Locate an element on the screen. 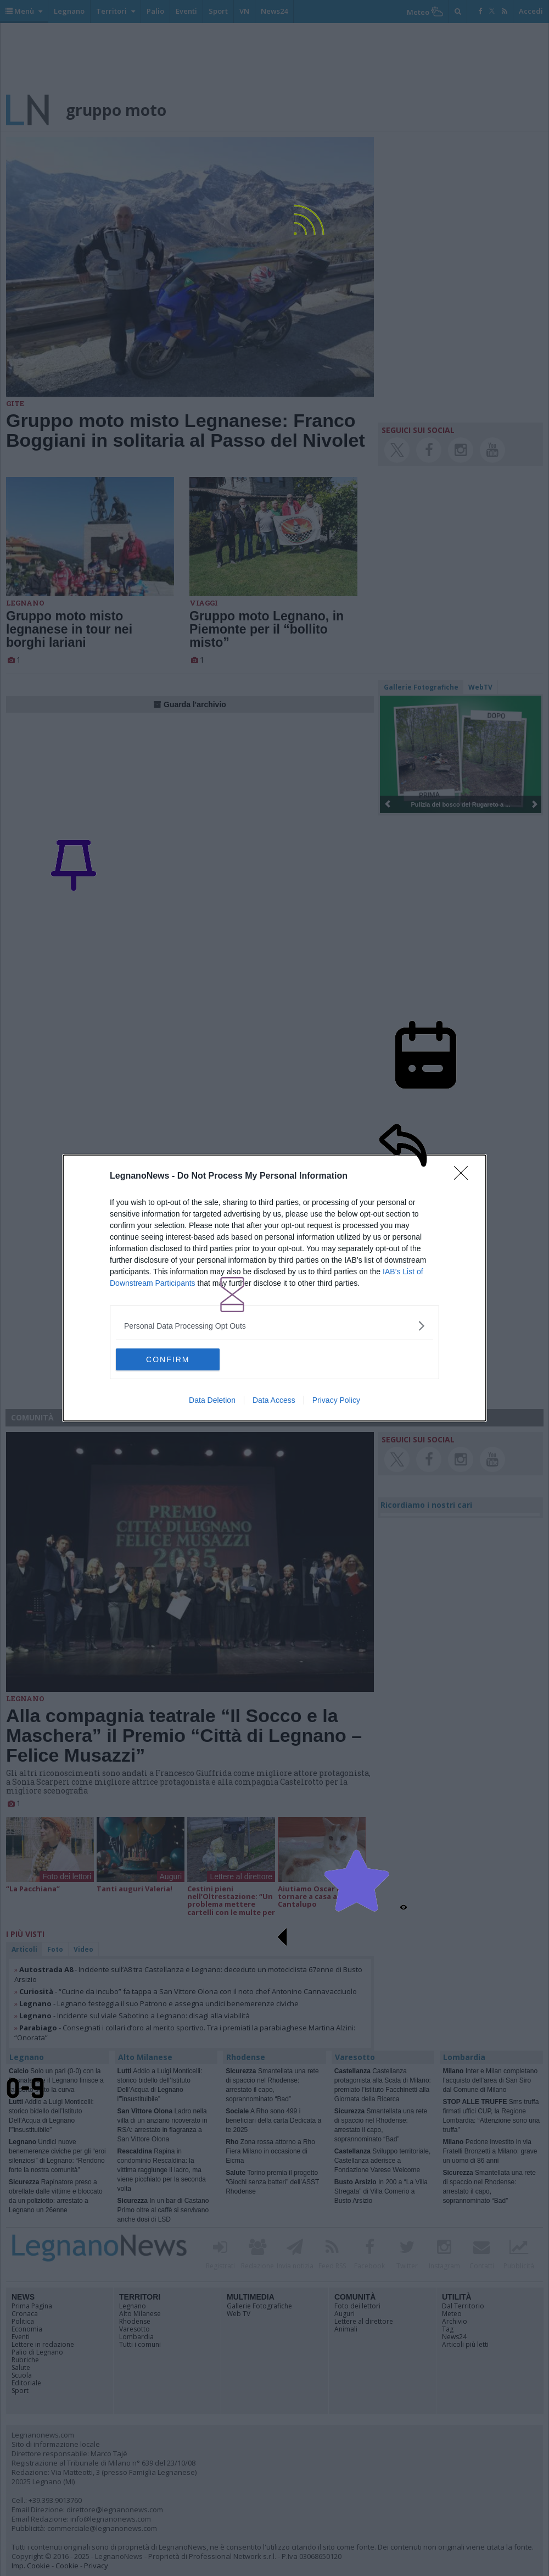 The height and width of the screenshot is (2576, 549). view or preview content is located at coordinates (404, 1907).